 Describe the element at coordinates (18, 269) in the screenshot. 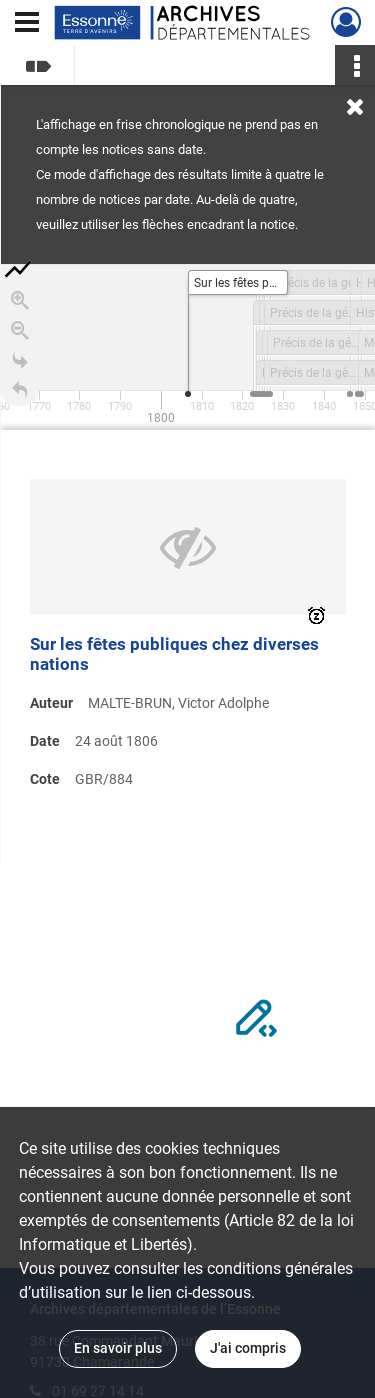

I see `view analytics or statistics` at that location.